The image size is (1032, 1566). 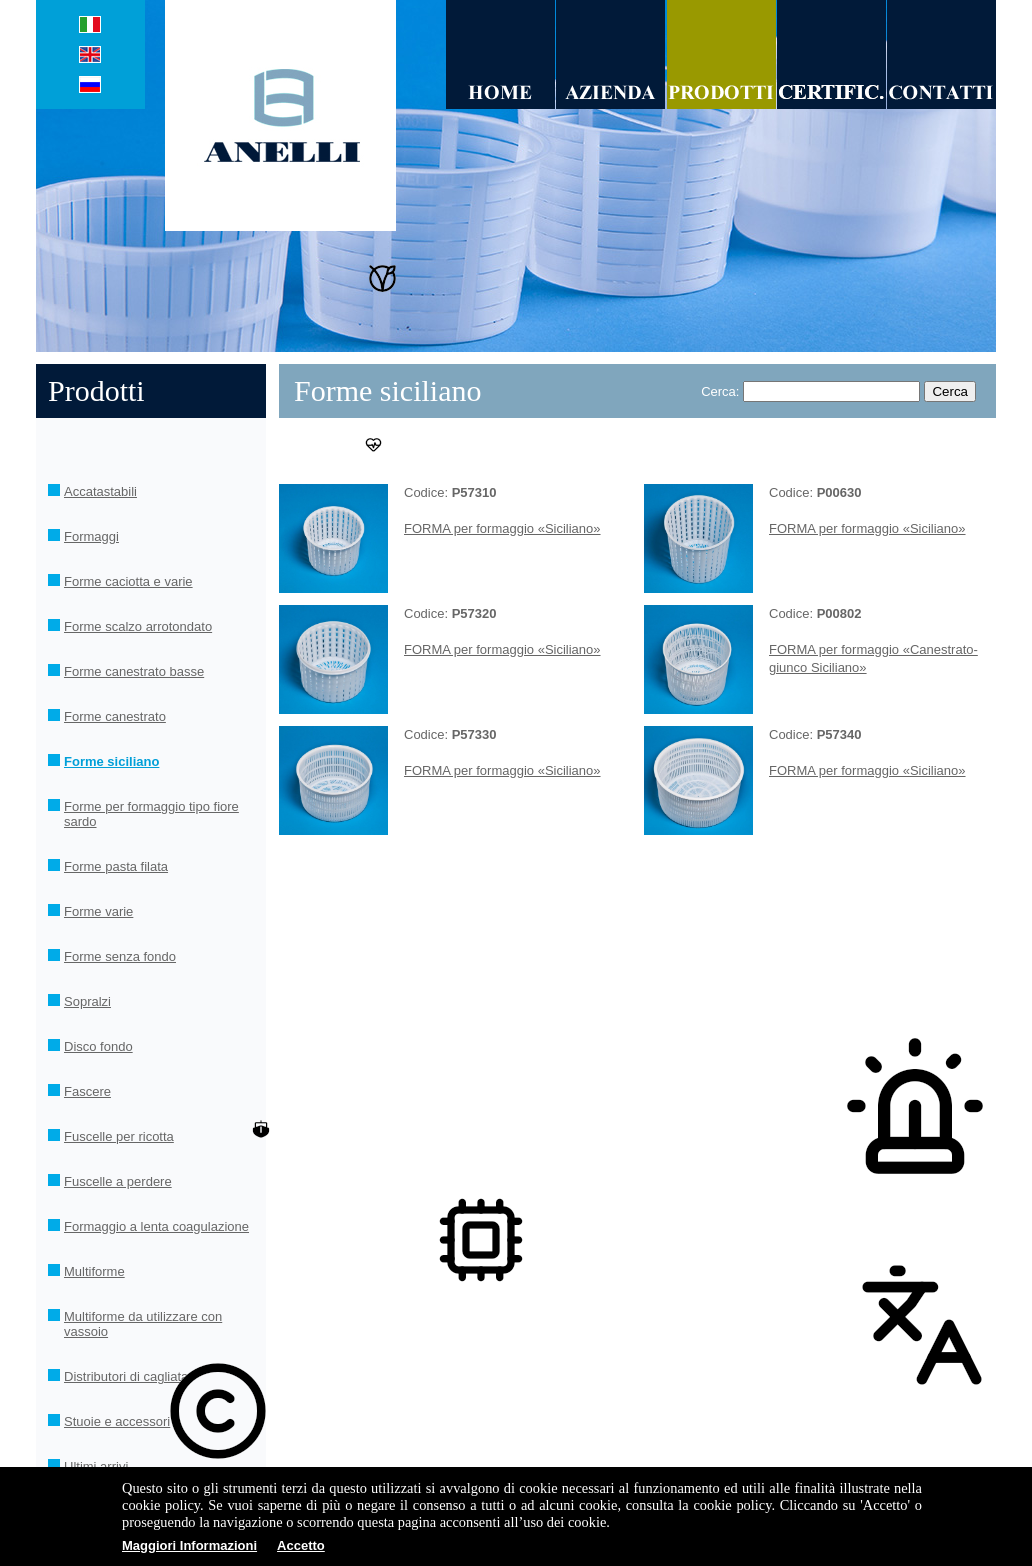 I want to click on view system performance and processor information, so click(x=481, y=1240).